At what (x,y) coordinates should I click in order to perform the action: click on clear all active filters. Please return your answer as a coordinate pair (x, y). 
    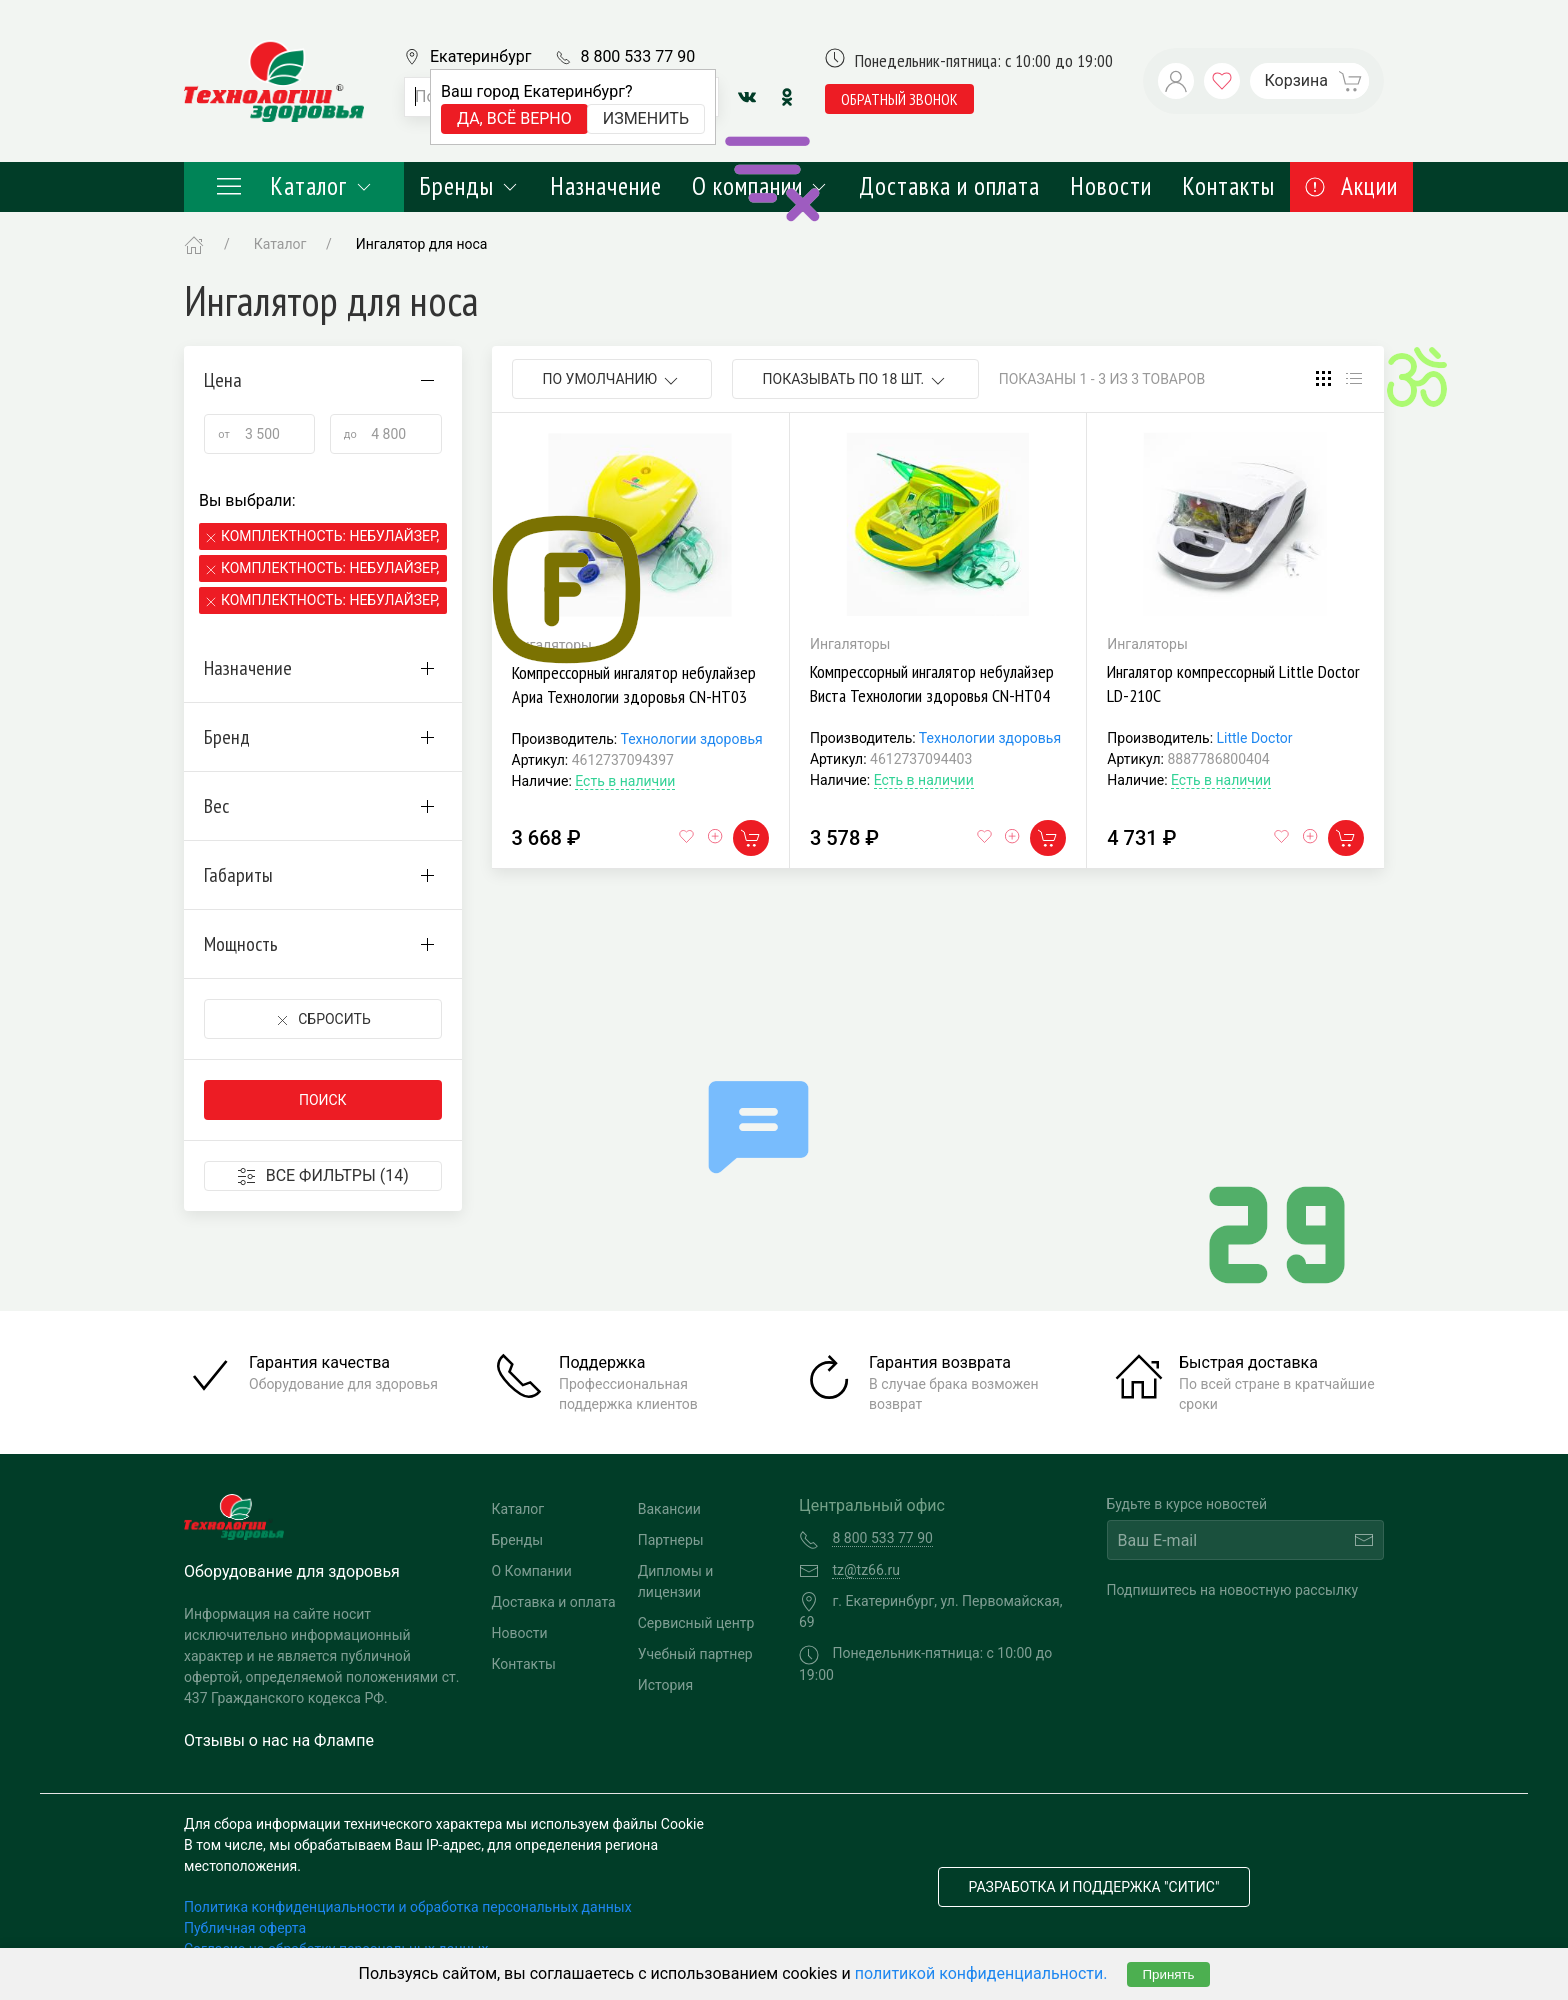
    Looking at the image, I should click on (767, 169).